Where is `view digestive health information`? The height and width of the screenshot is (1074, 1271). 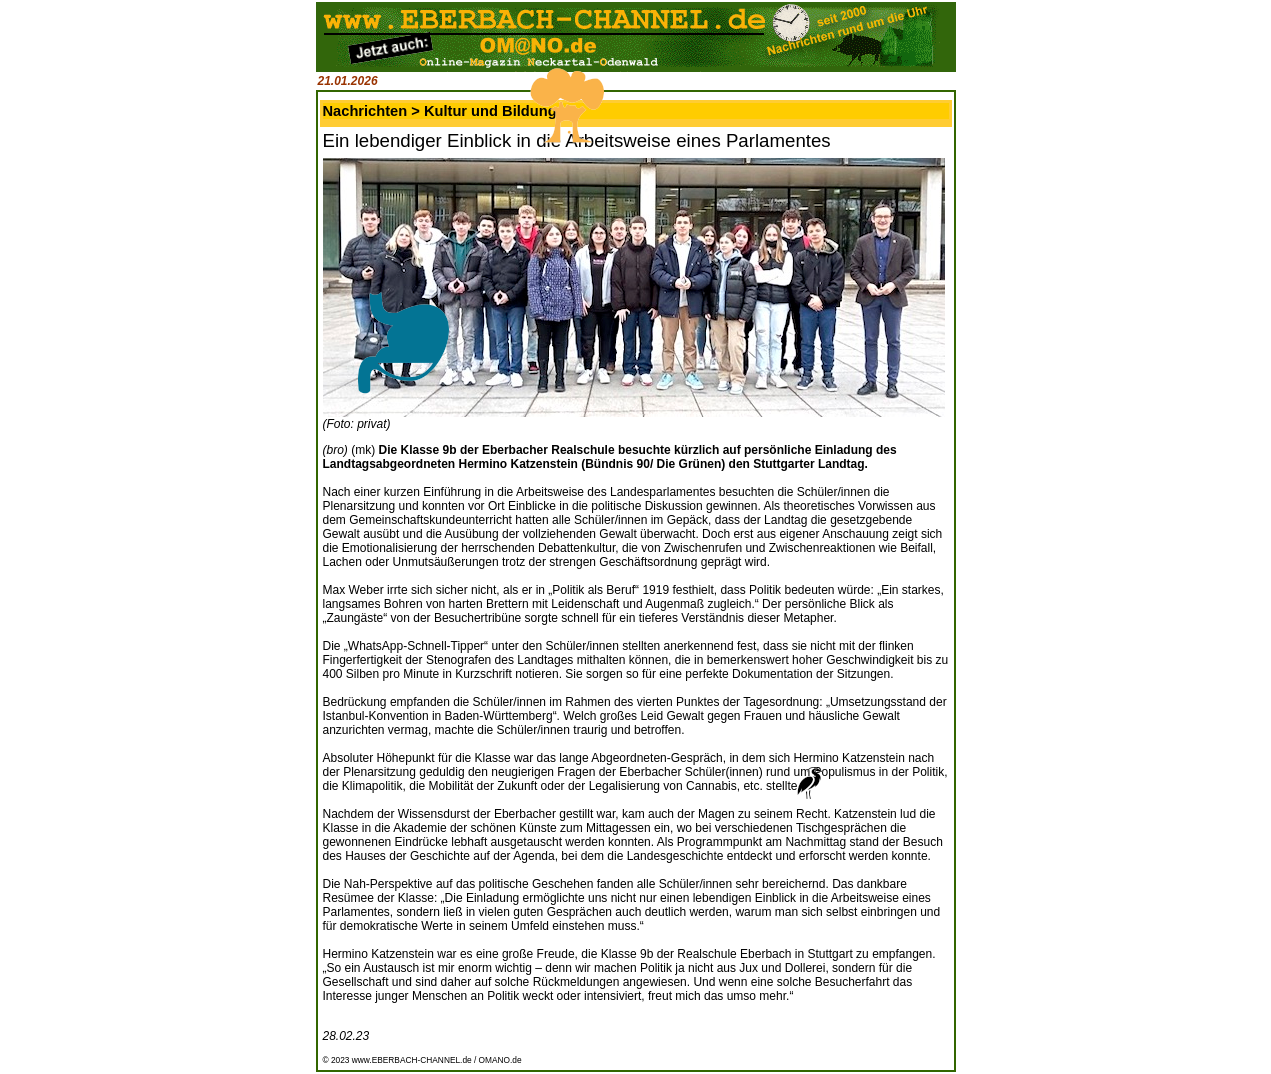
view digestive health information is located at coordinates (403, 342).